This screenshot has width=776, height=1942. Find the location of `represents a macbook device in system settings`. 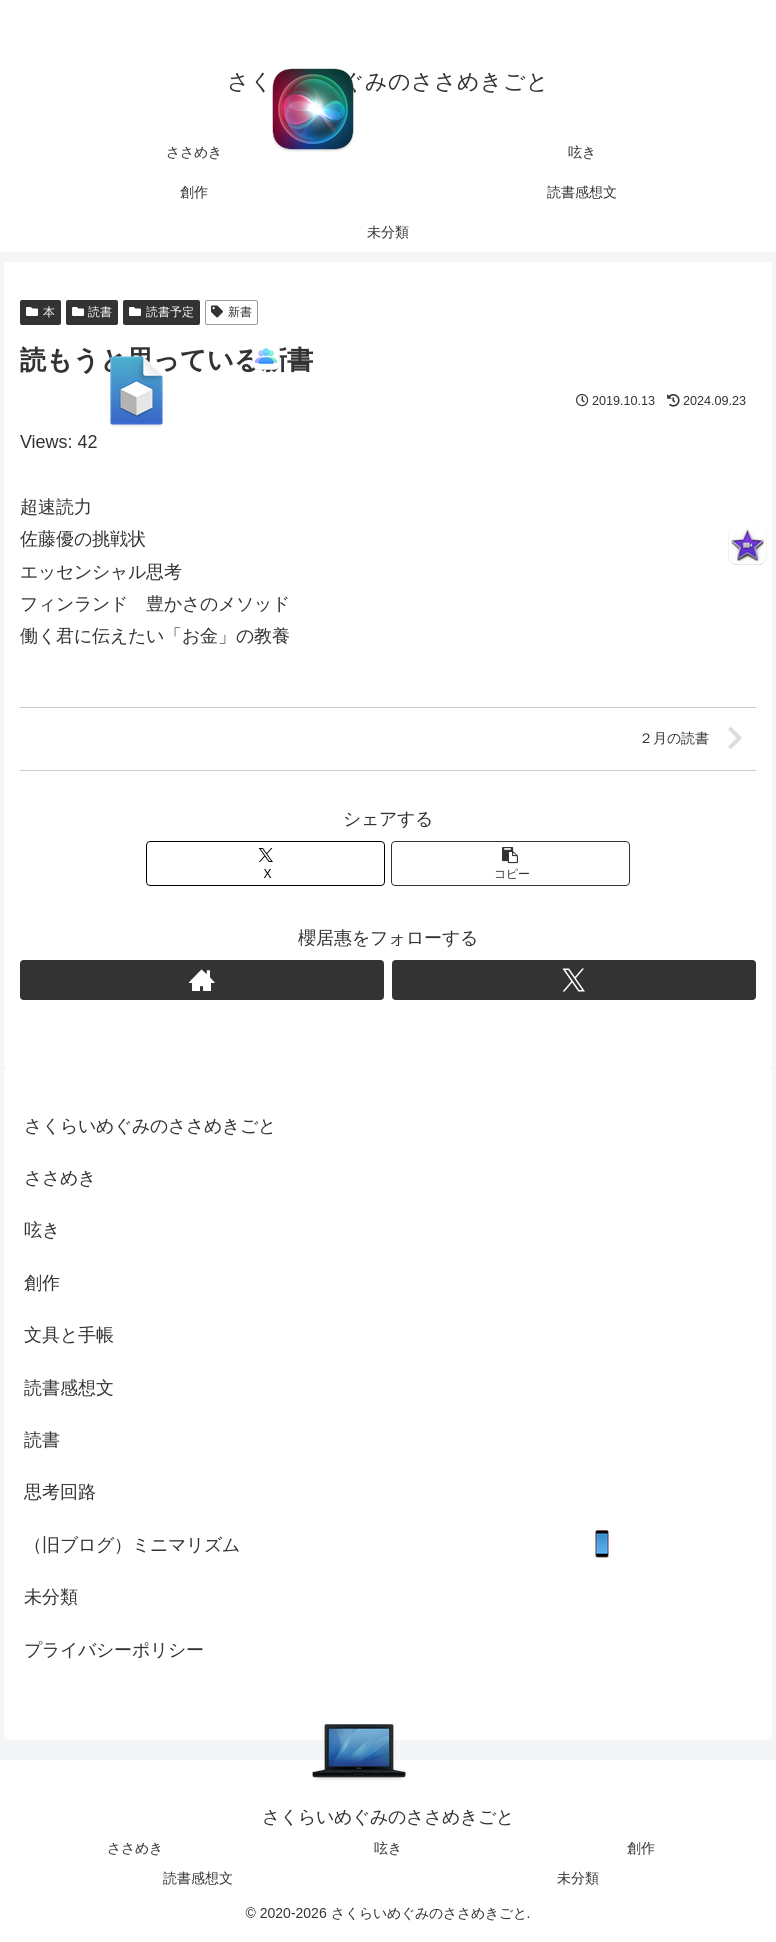

represents a macbook device in system settings is located at coordinates (359, 1747).